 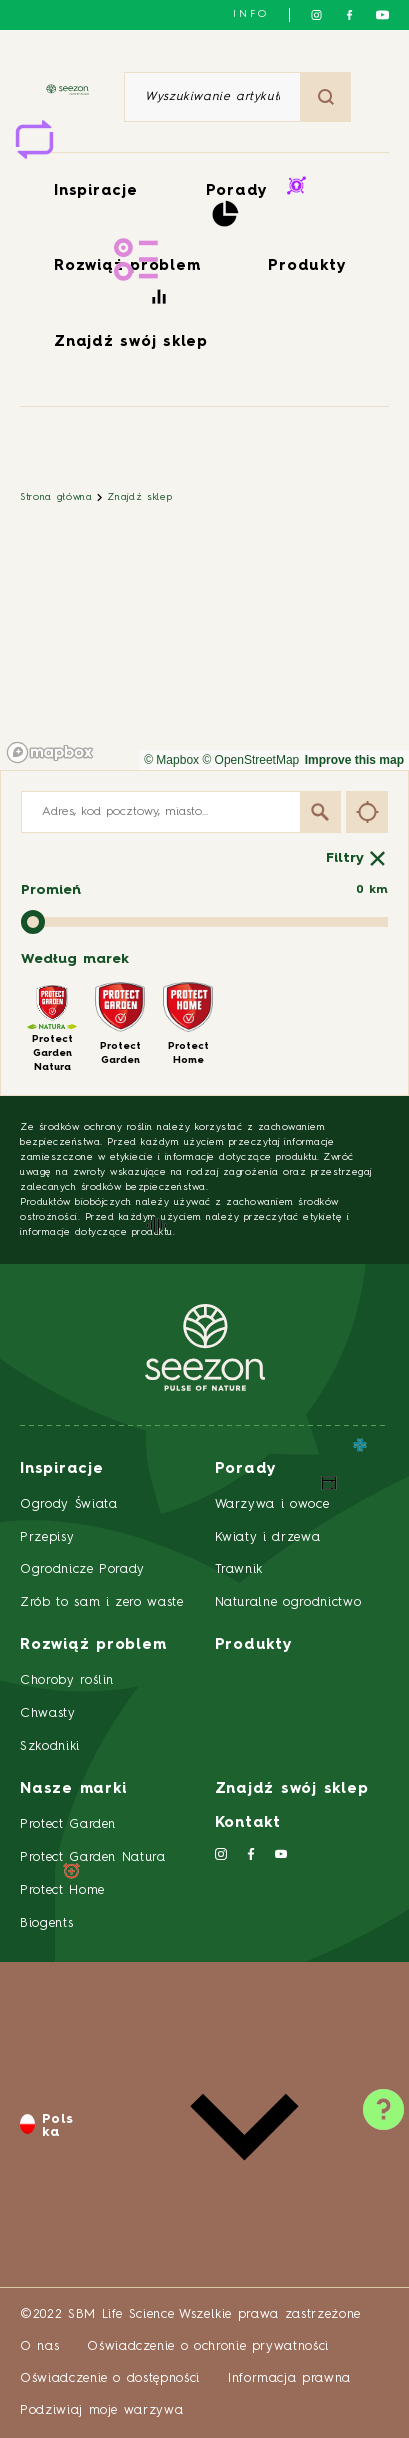 What do you see at coordinates (224, 214) in the screenshot?
I see `view analytics or statistics breakdown` at bounding box center [224, 214].